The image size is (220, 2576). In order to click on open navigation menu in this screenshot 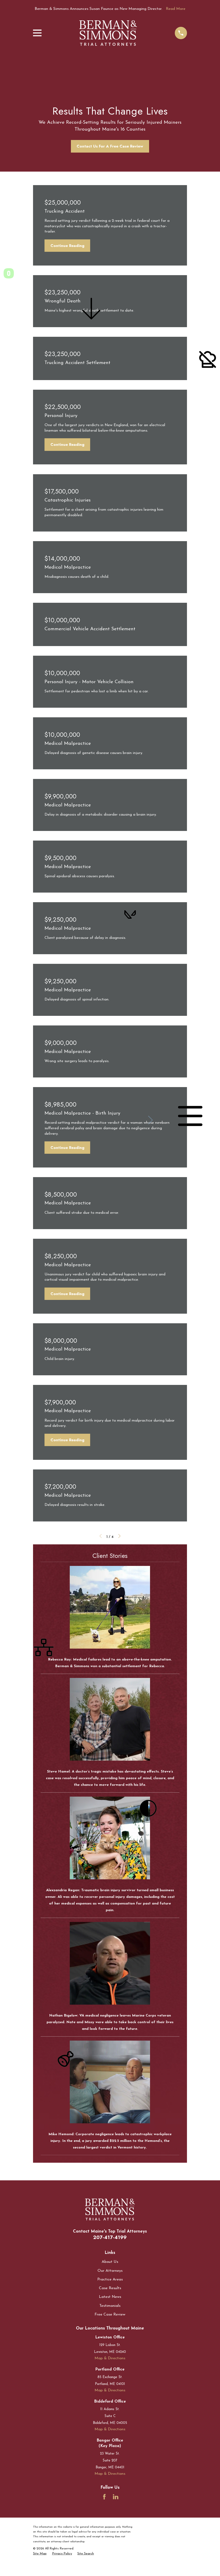, I will do `click(190, 1116)`.